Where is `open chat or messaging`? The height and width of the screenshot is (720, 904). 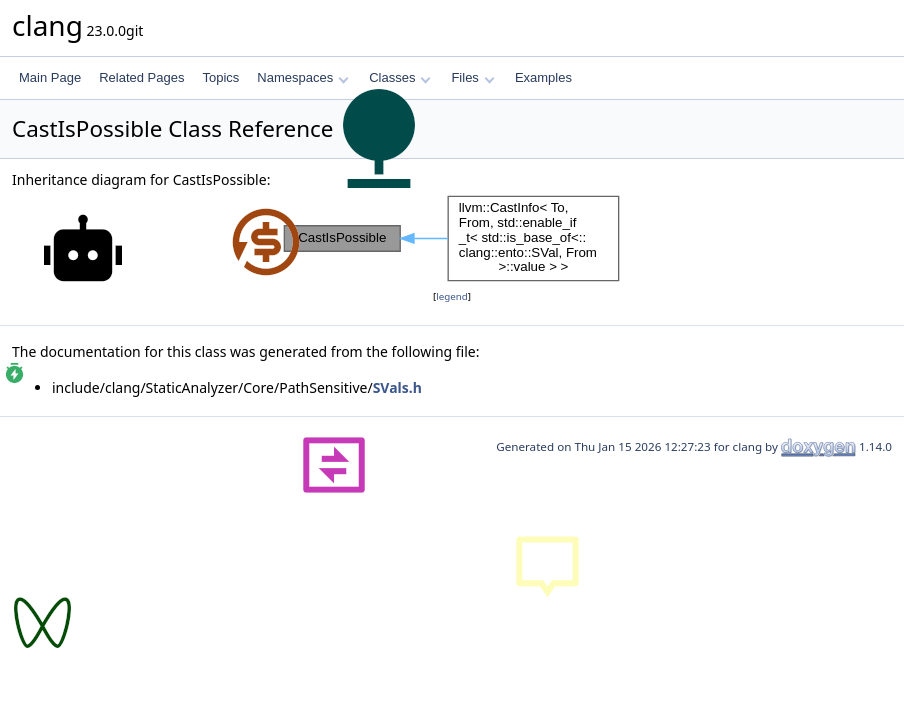 open chat or messaging is located at coordinates (547, 564).